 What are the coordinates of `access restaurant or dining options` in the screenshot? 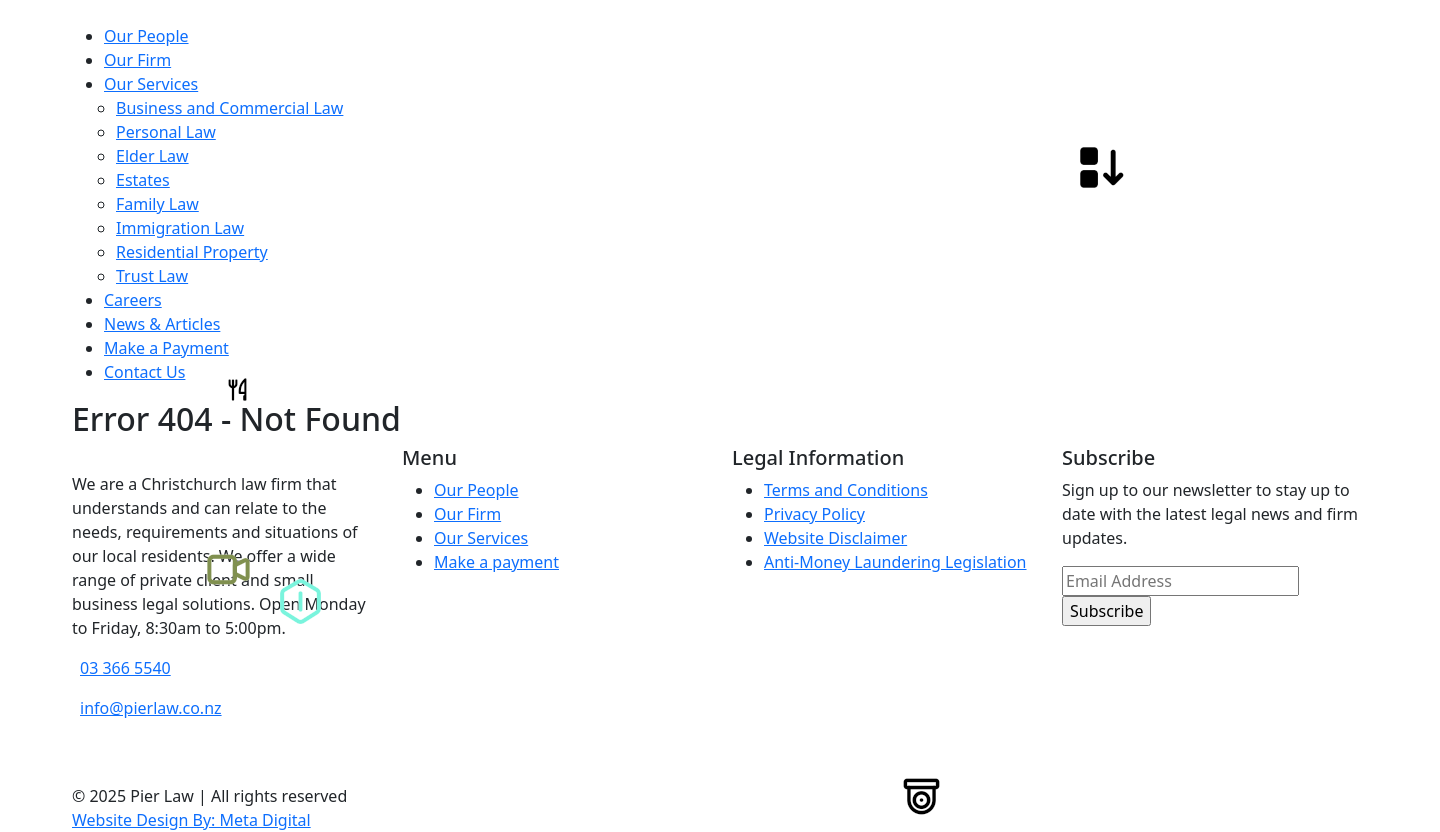 It's located at (237, 389).